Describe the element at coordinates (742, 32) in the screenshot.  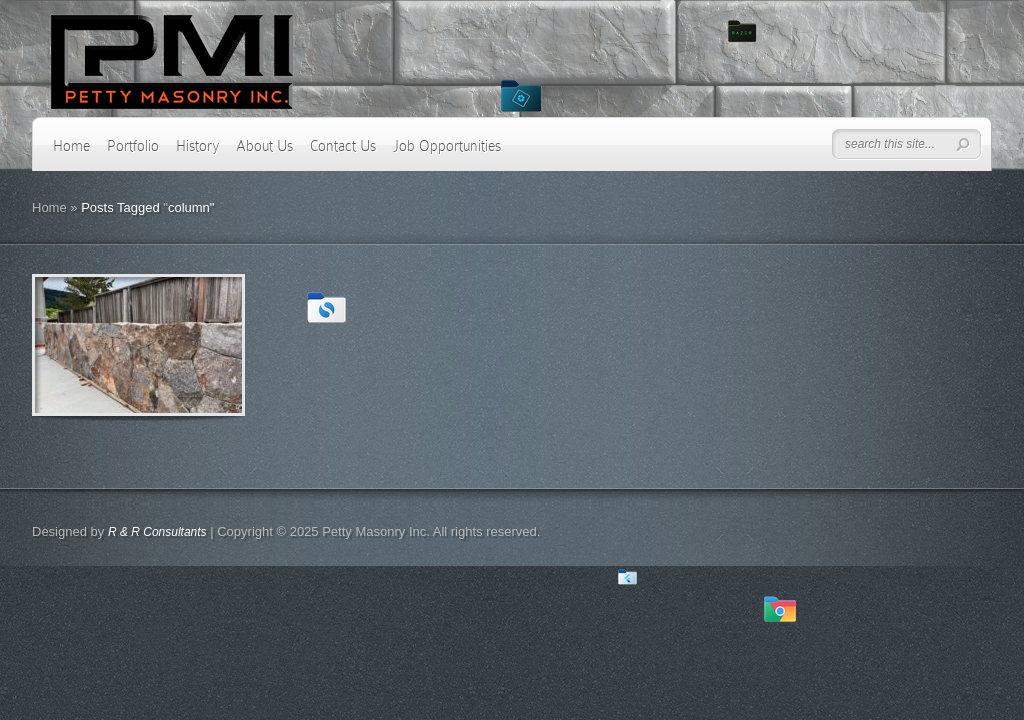
I see `folder for razer software or game files` at that location.